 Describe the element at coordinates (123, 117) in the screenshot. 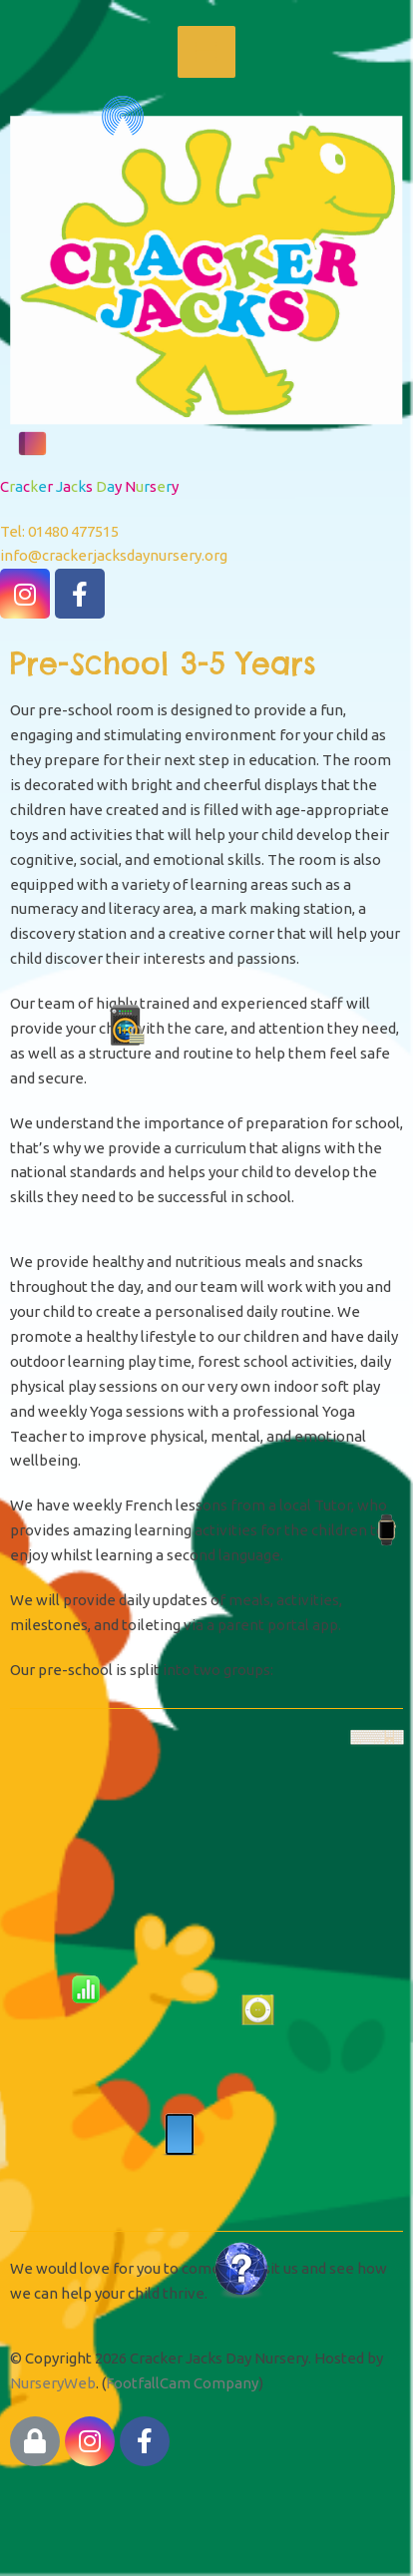

I see `share files wirelessly via AirDrop` at that location.